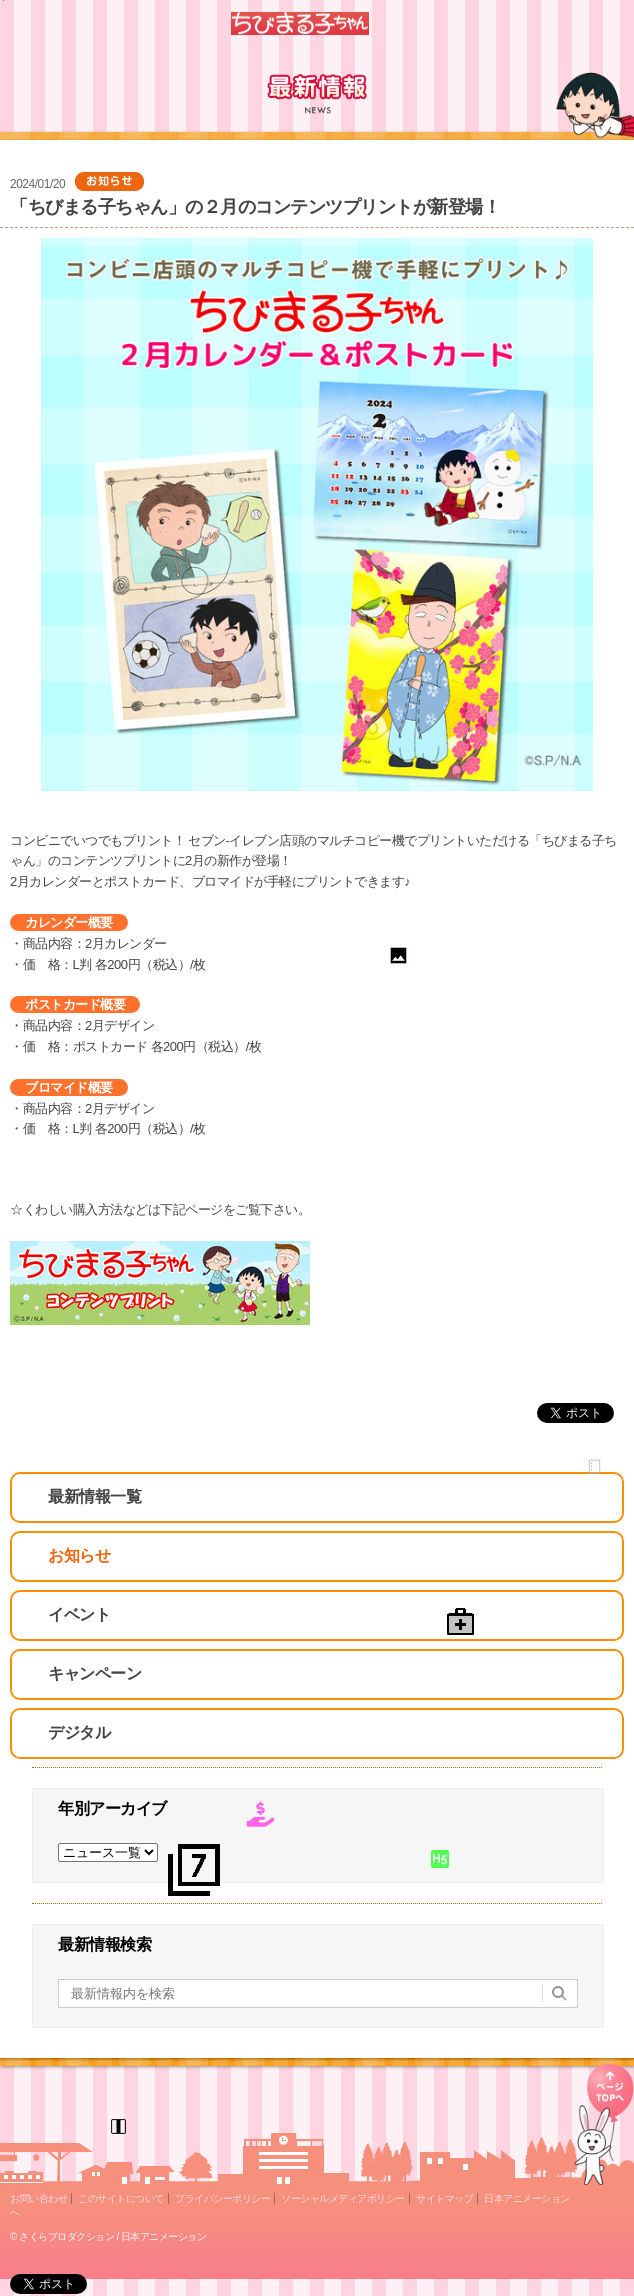  Describe the element at coordinates (260, 1814) in the screenshot. I see `make a payment or donation` at that location.